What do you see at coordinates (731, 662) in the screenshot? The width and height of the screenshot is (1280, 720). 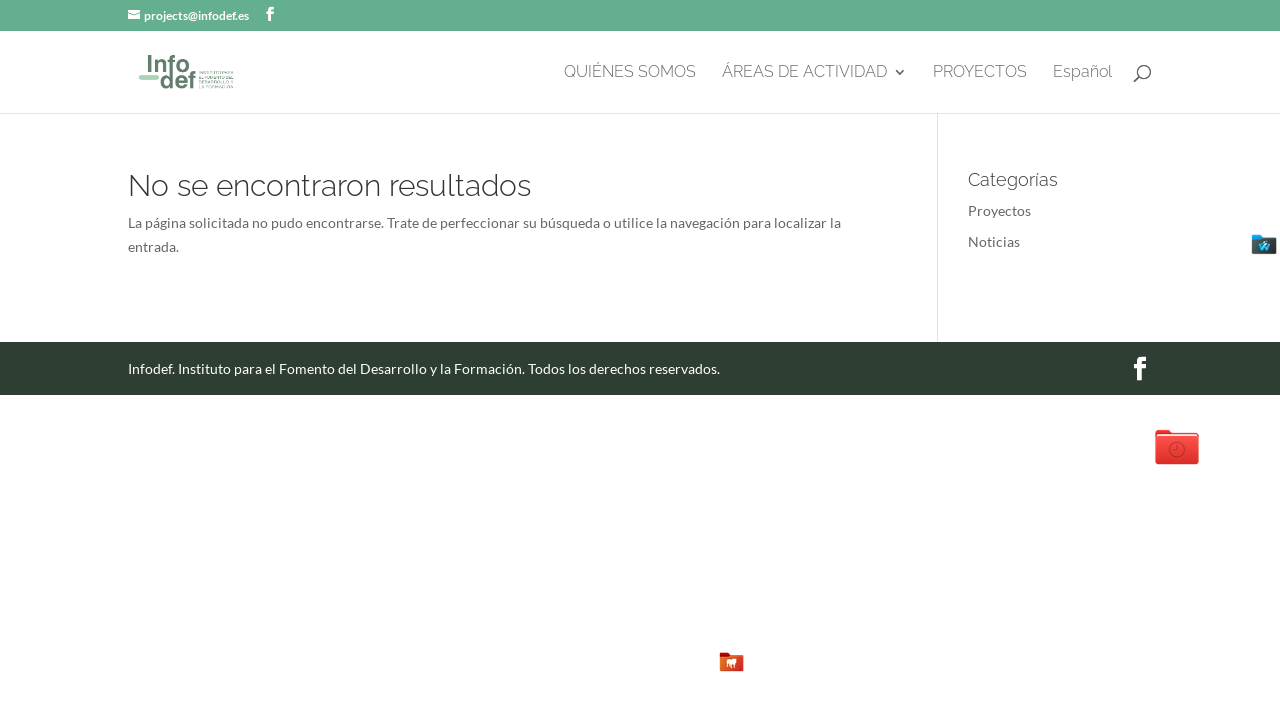 I see `open bullguard antivirus folder` at bounding box center [731, 662].